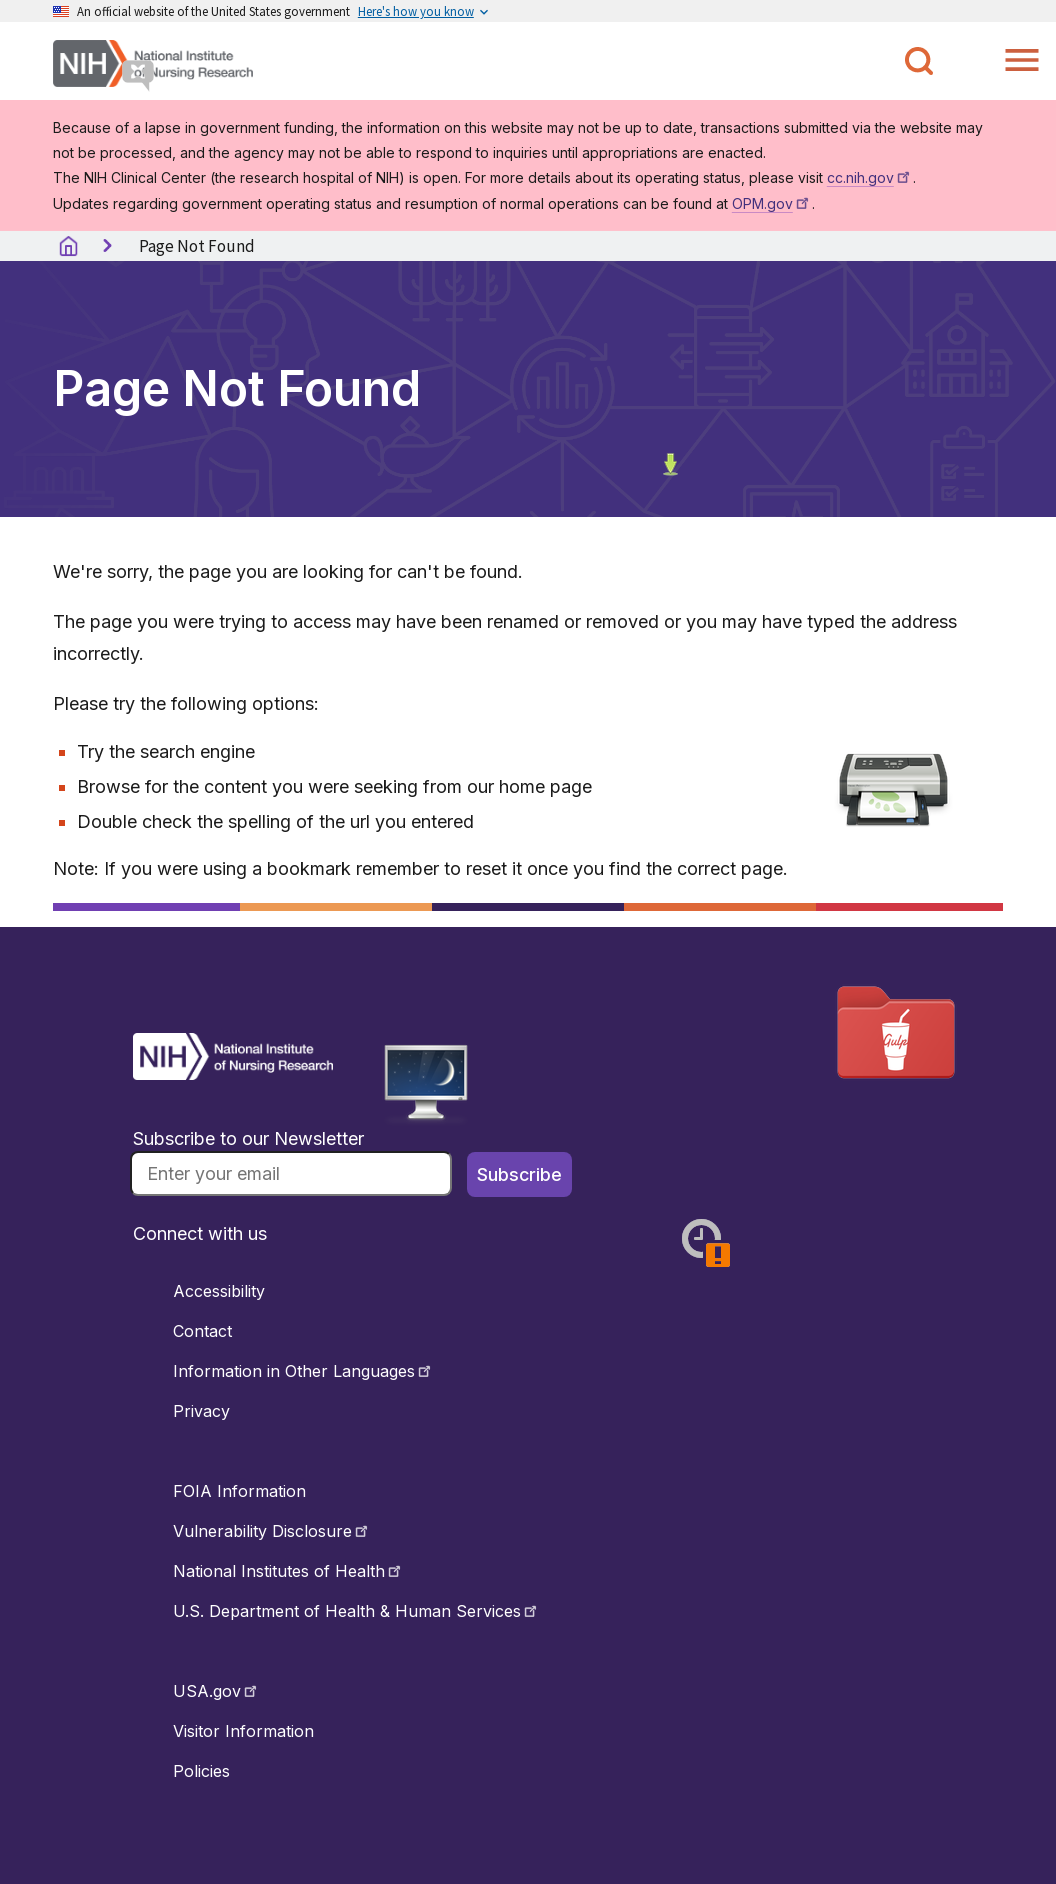 The height and width of the screenshot is (1884, 1056). I want to click on access screensaver settings, so click(426, 1081).